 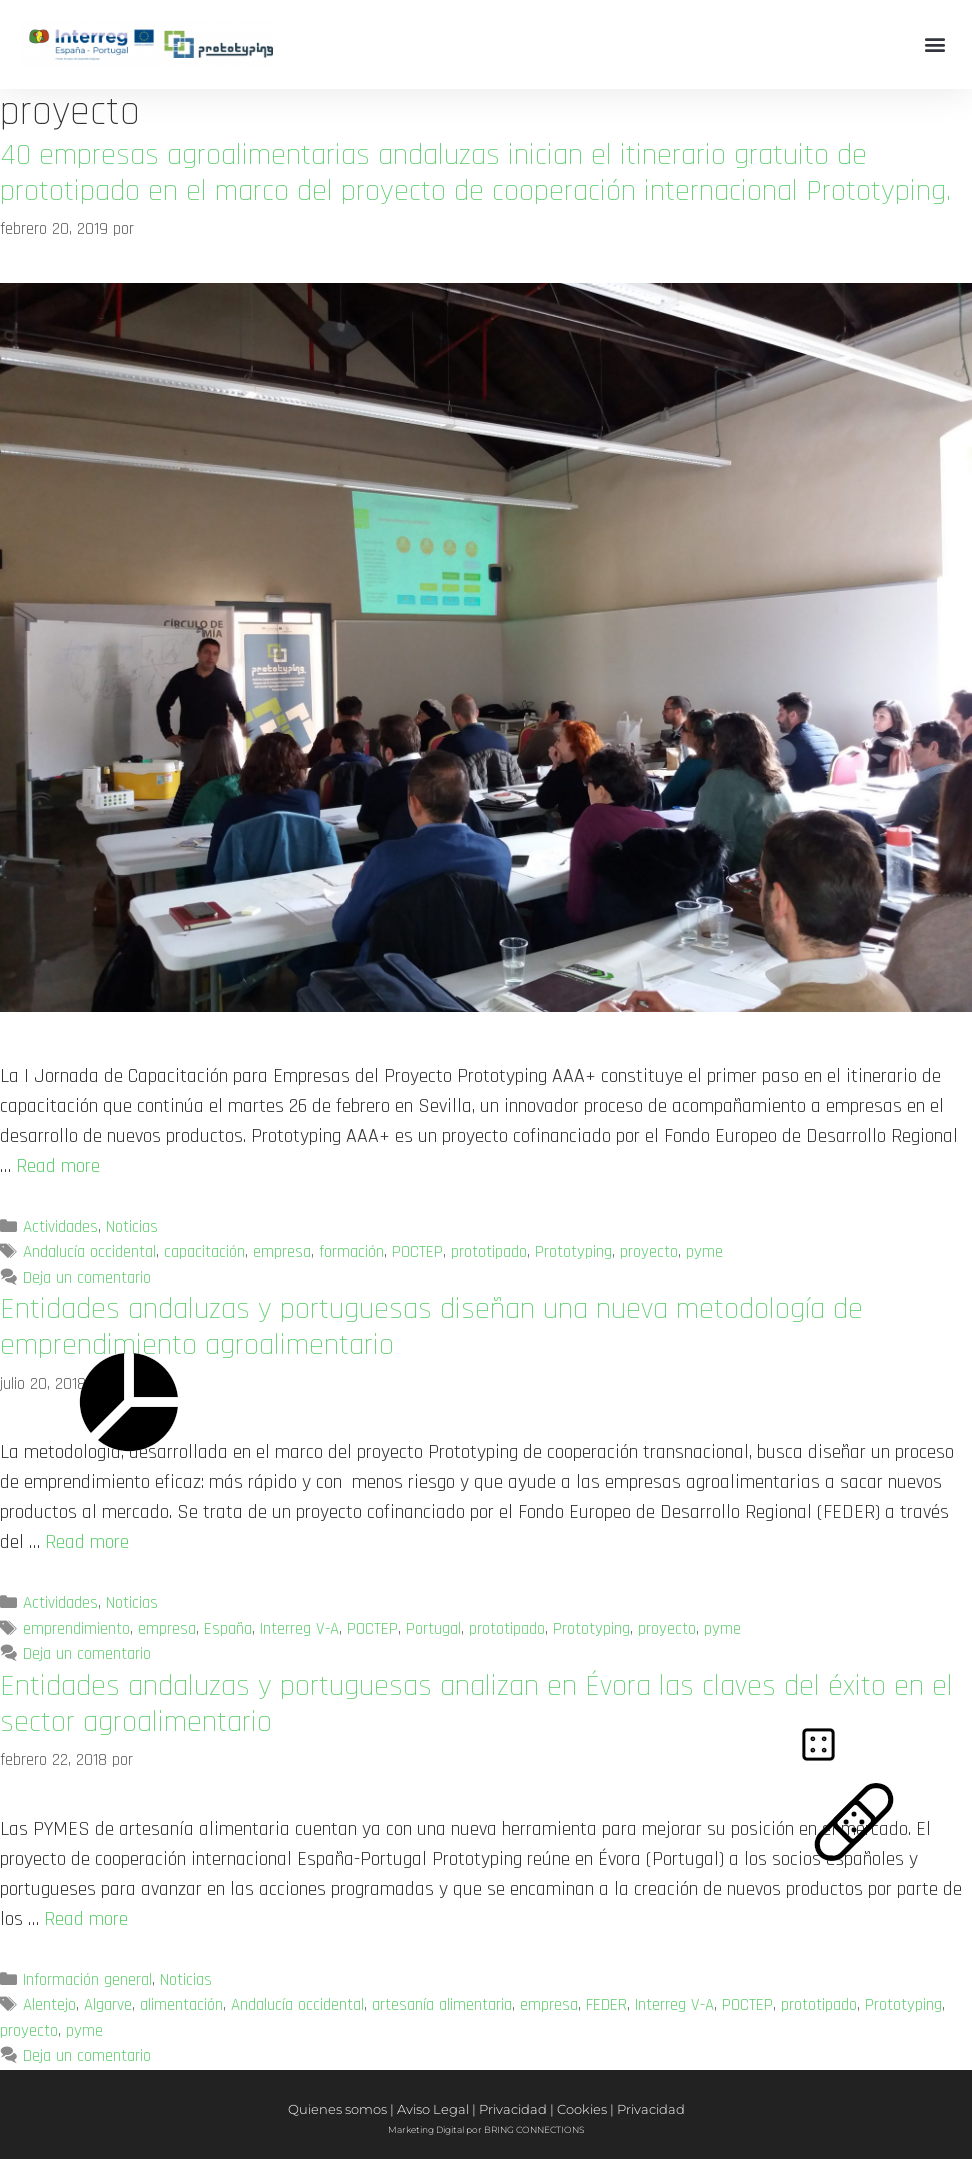 I want to click on roll the dice or generate a random result, so click(x=818, y=1744).